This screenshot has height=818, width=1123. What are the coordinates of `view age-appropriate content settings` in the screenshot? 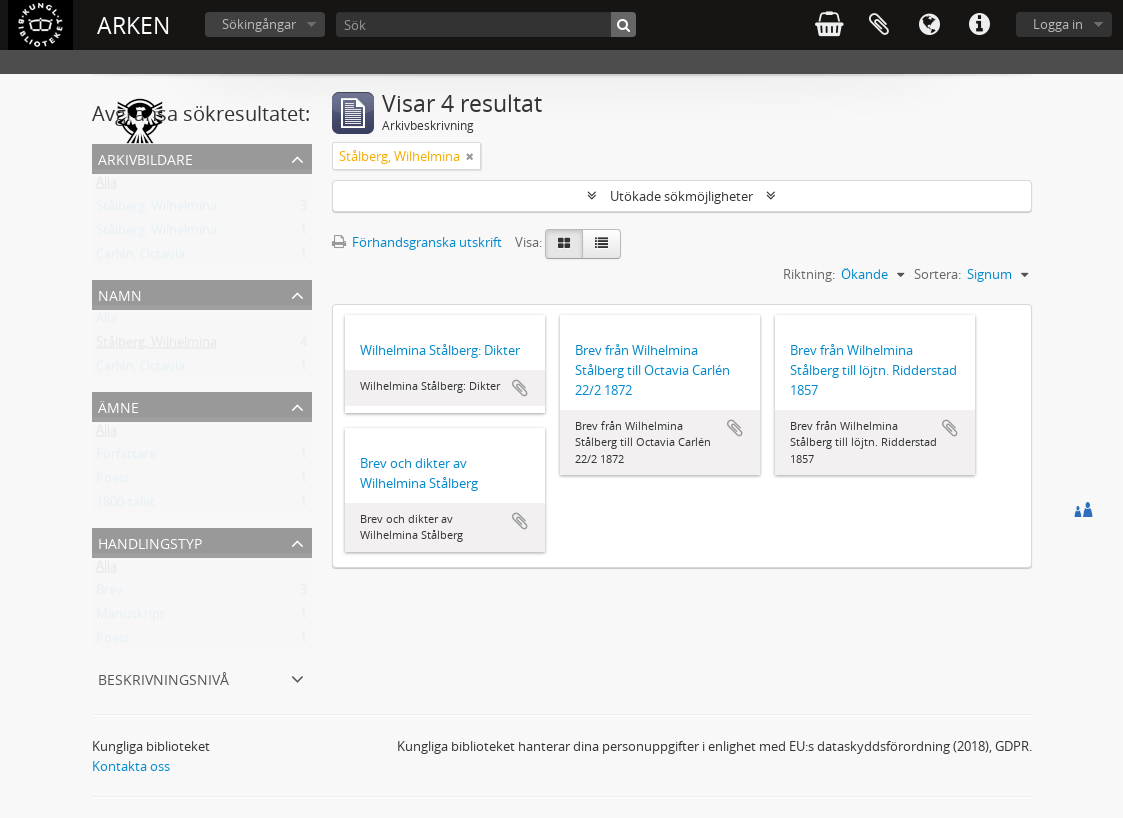 It's located at (1083, 509).